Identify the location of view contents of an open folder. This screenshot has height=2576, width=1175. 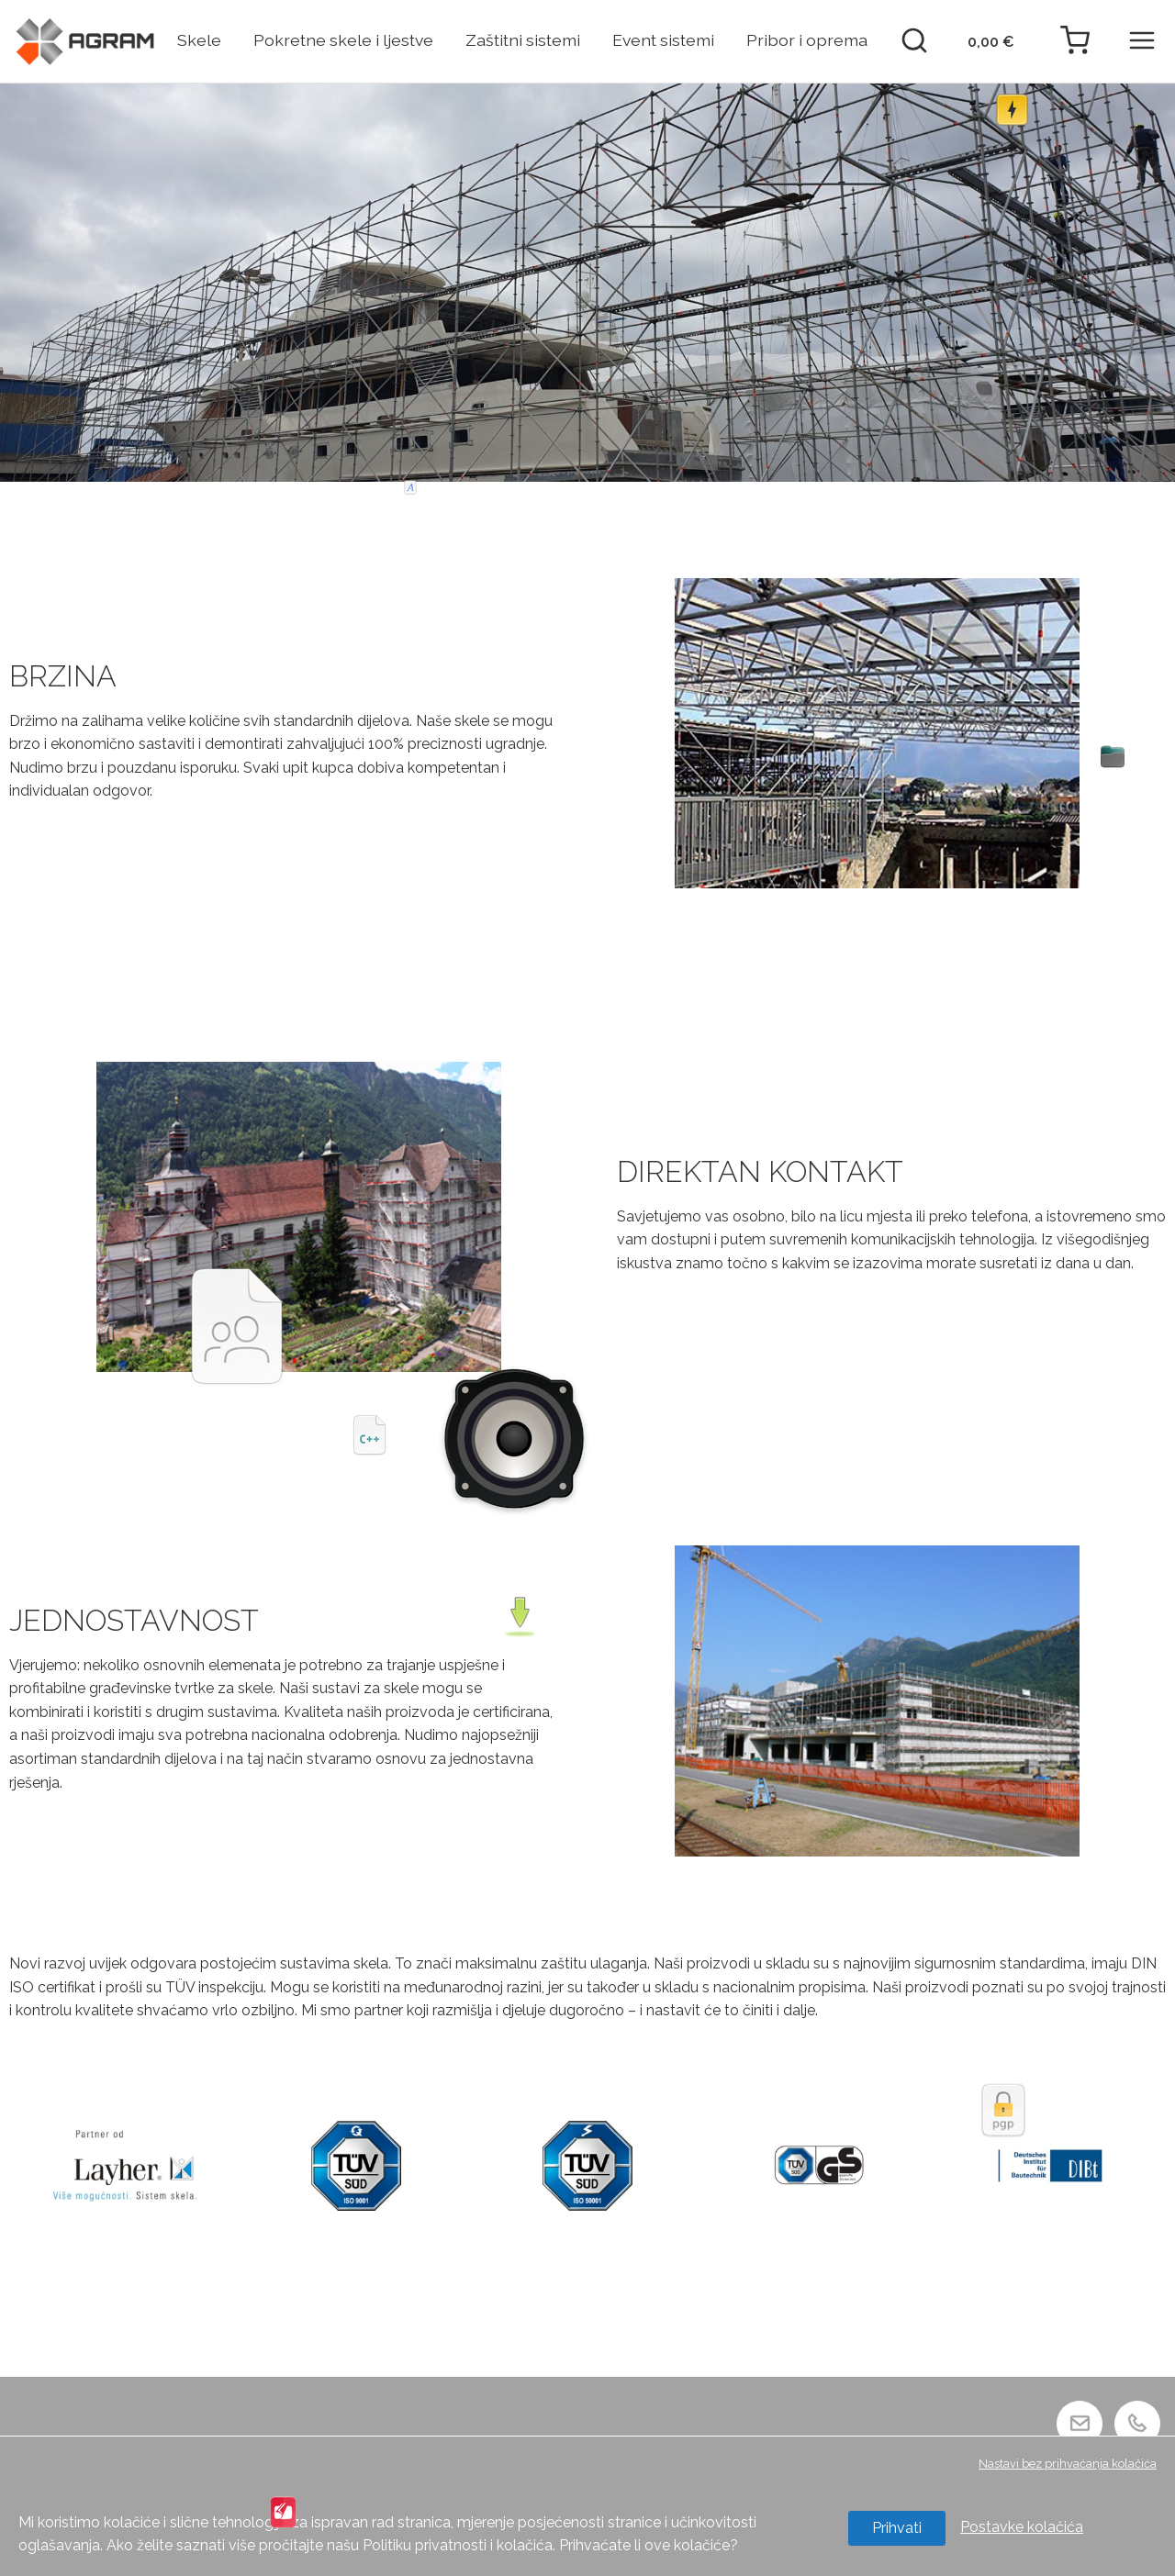
(1113, 756).